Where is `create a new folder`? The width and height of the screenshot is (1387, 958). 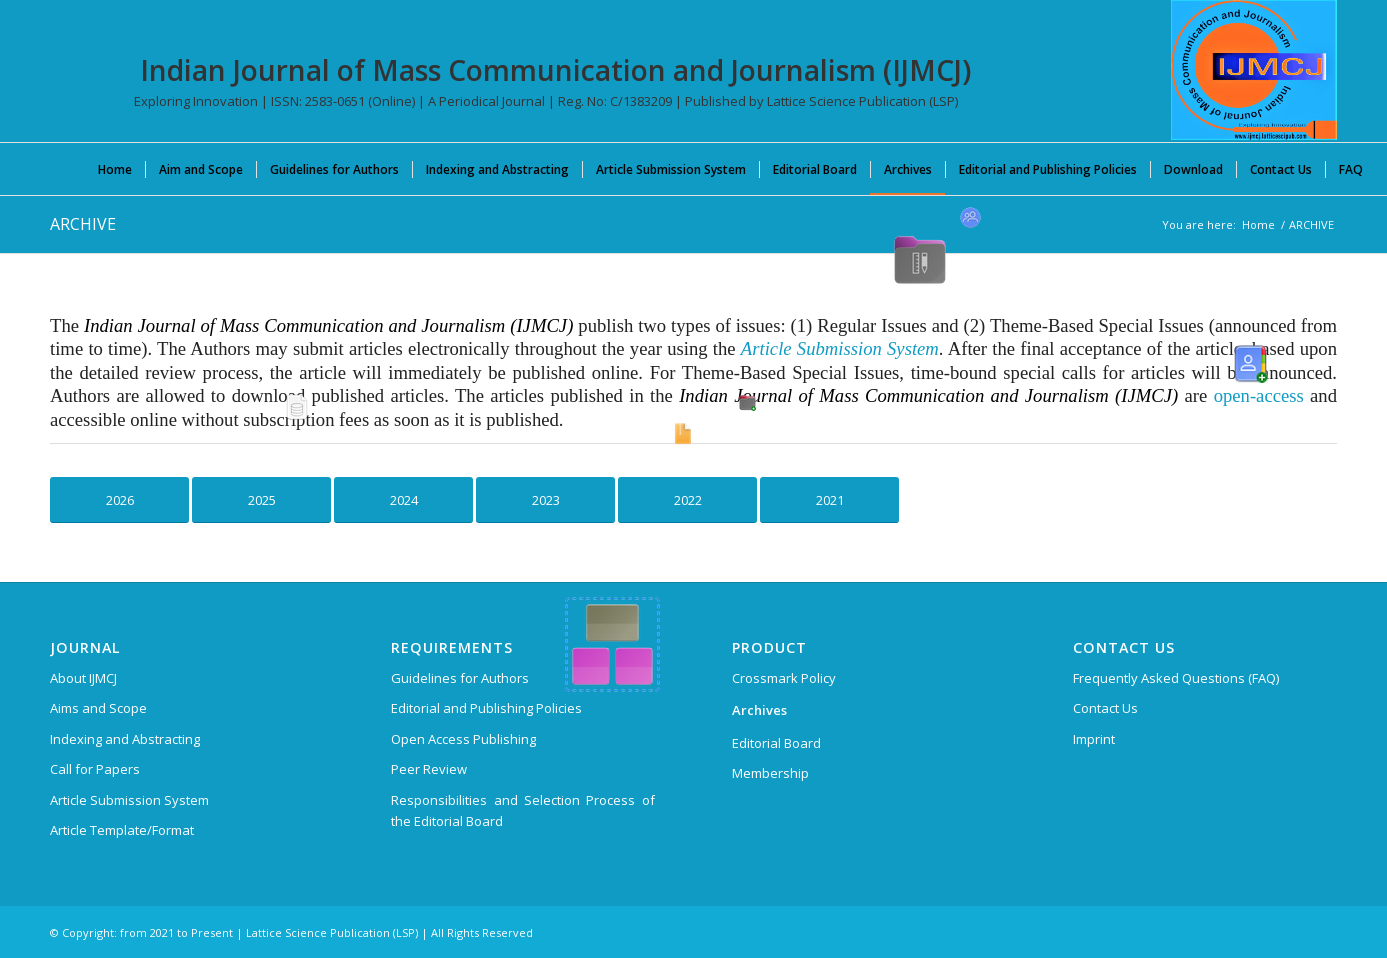
create a new folder is located at coordinates (747, 402).